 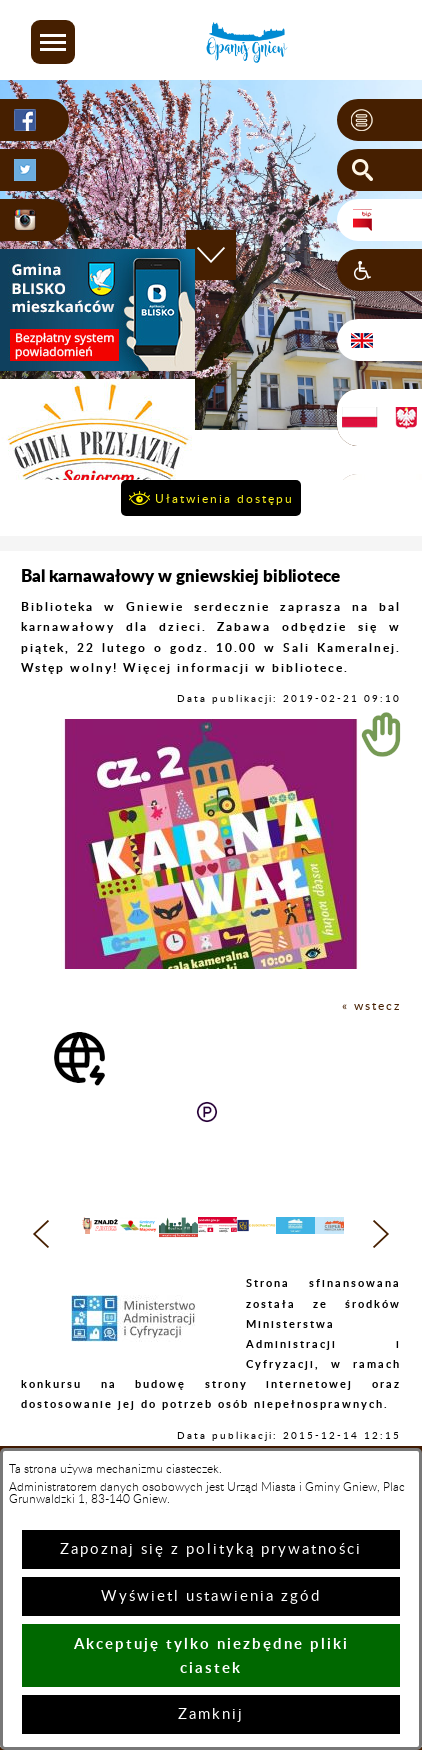 I want to click on quick access to global network settings, so click(x=79, y=1057).